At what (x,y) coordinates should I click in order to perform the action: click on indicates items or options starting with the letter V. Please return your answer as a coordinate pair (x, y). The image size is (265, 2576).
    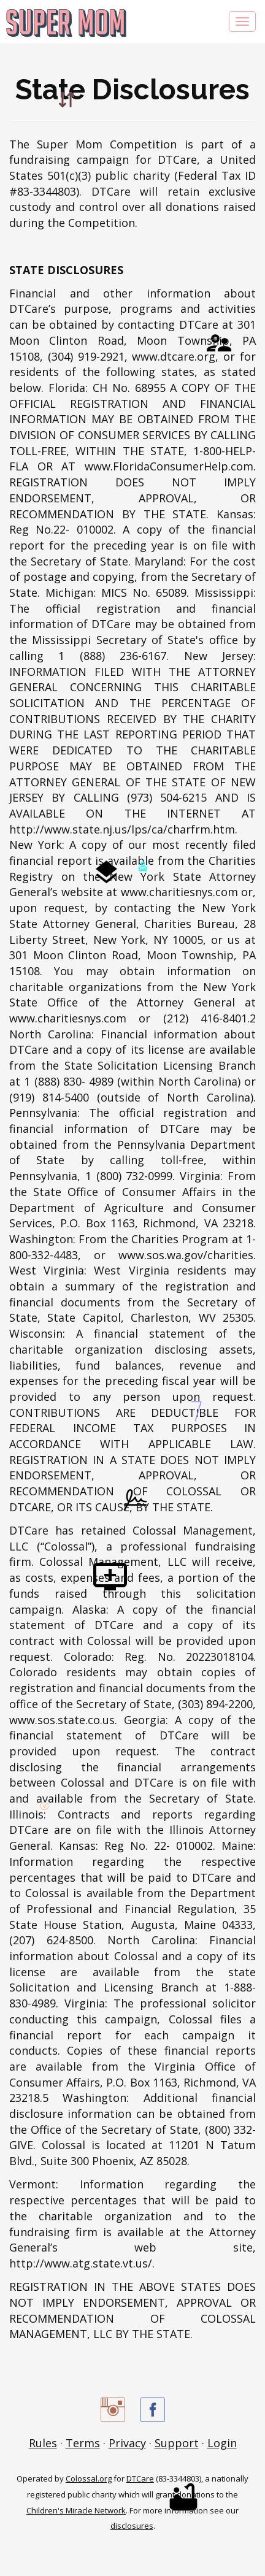
    Looking at the image, I should click on (44, 1806).